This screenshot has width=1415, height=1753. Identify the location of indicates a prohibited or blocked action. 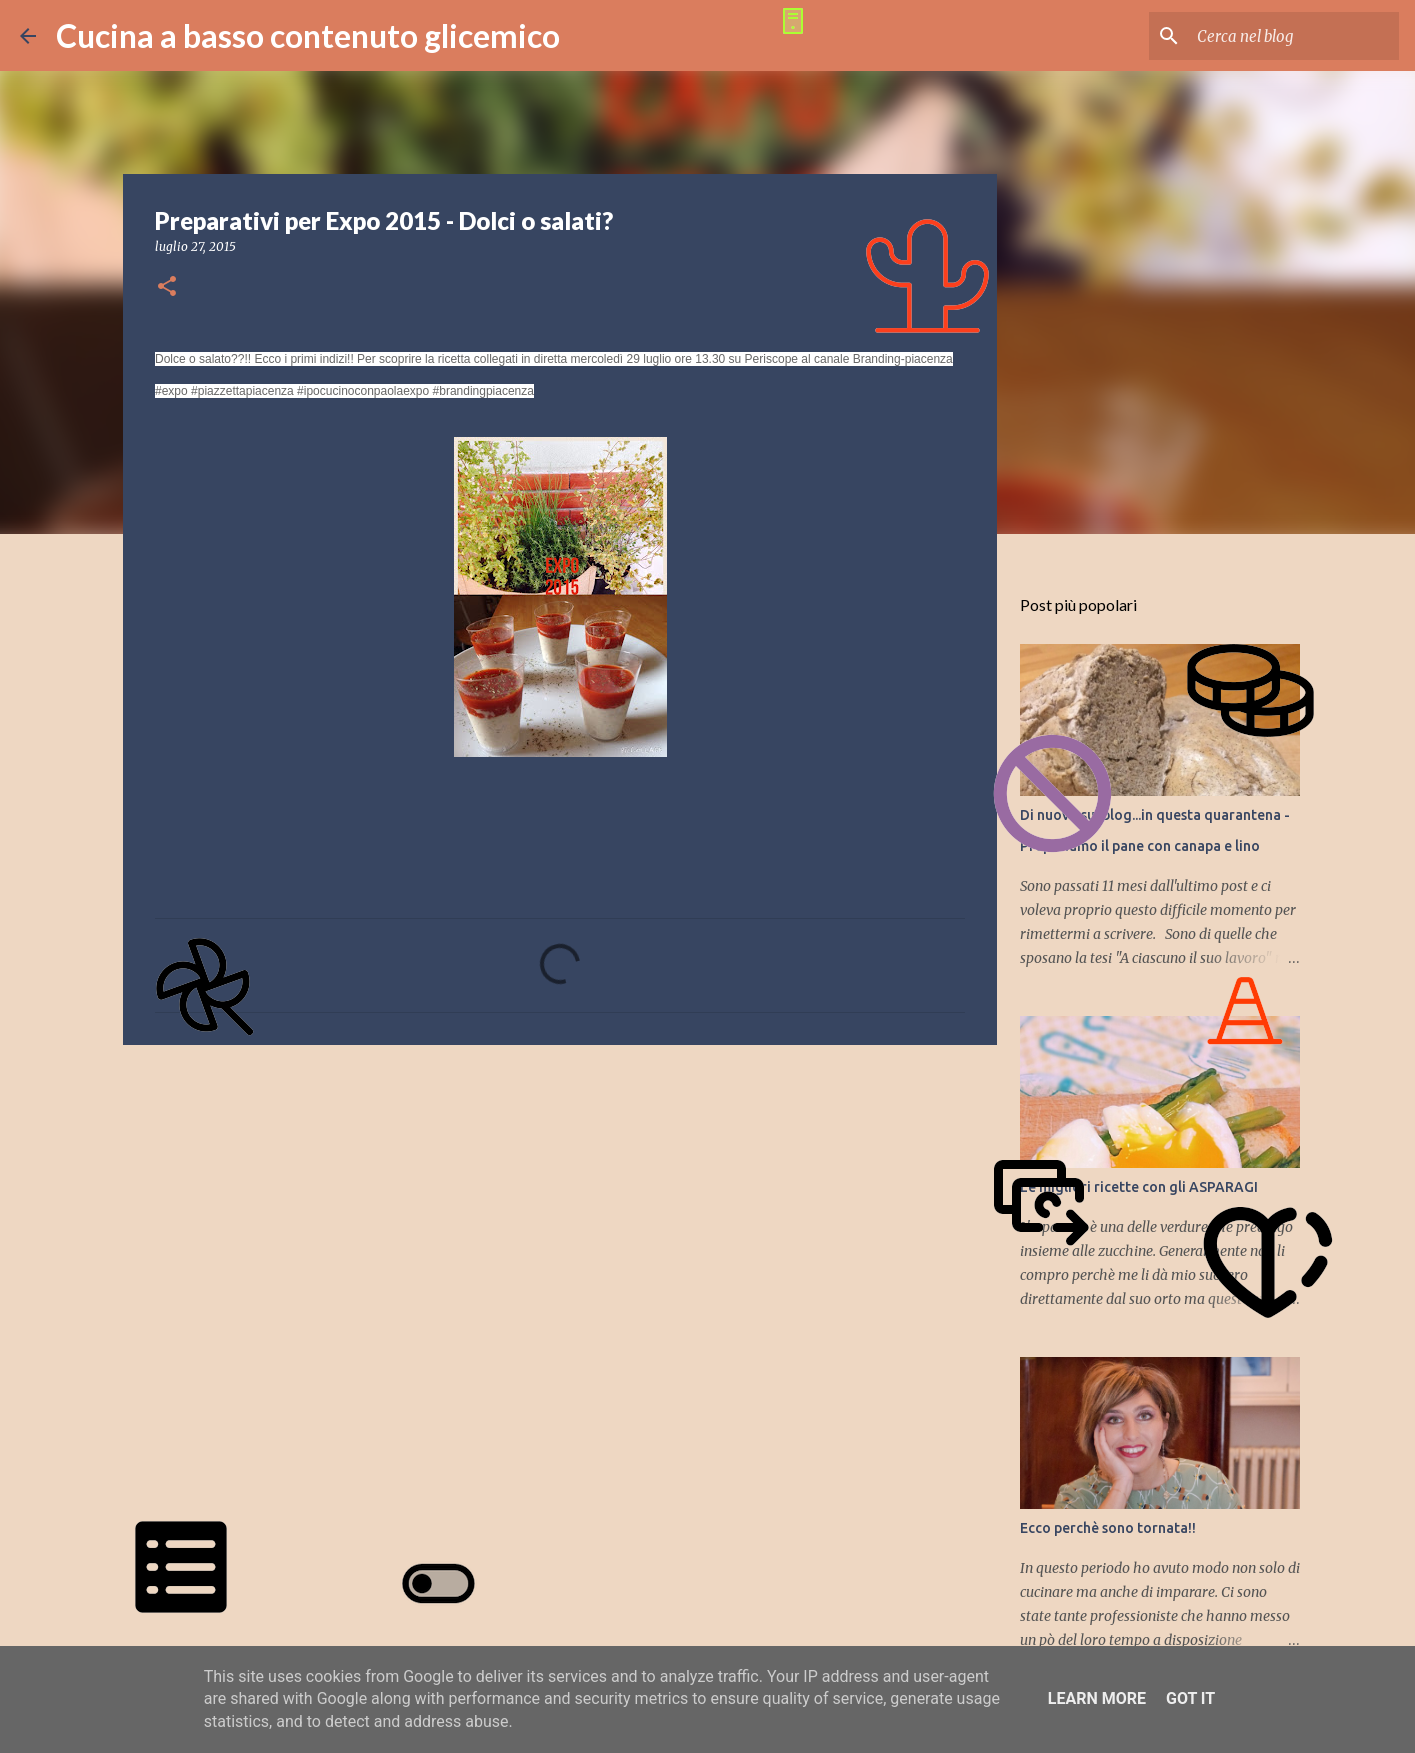
(1052, 793).